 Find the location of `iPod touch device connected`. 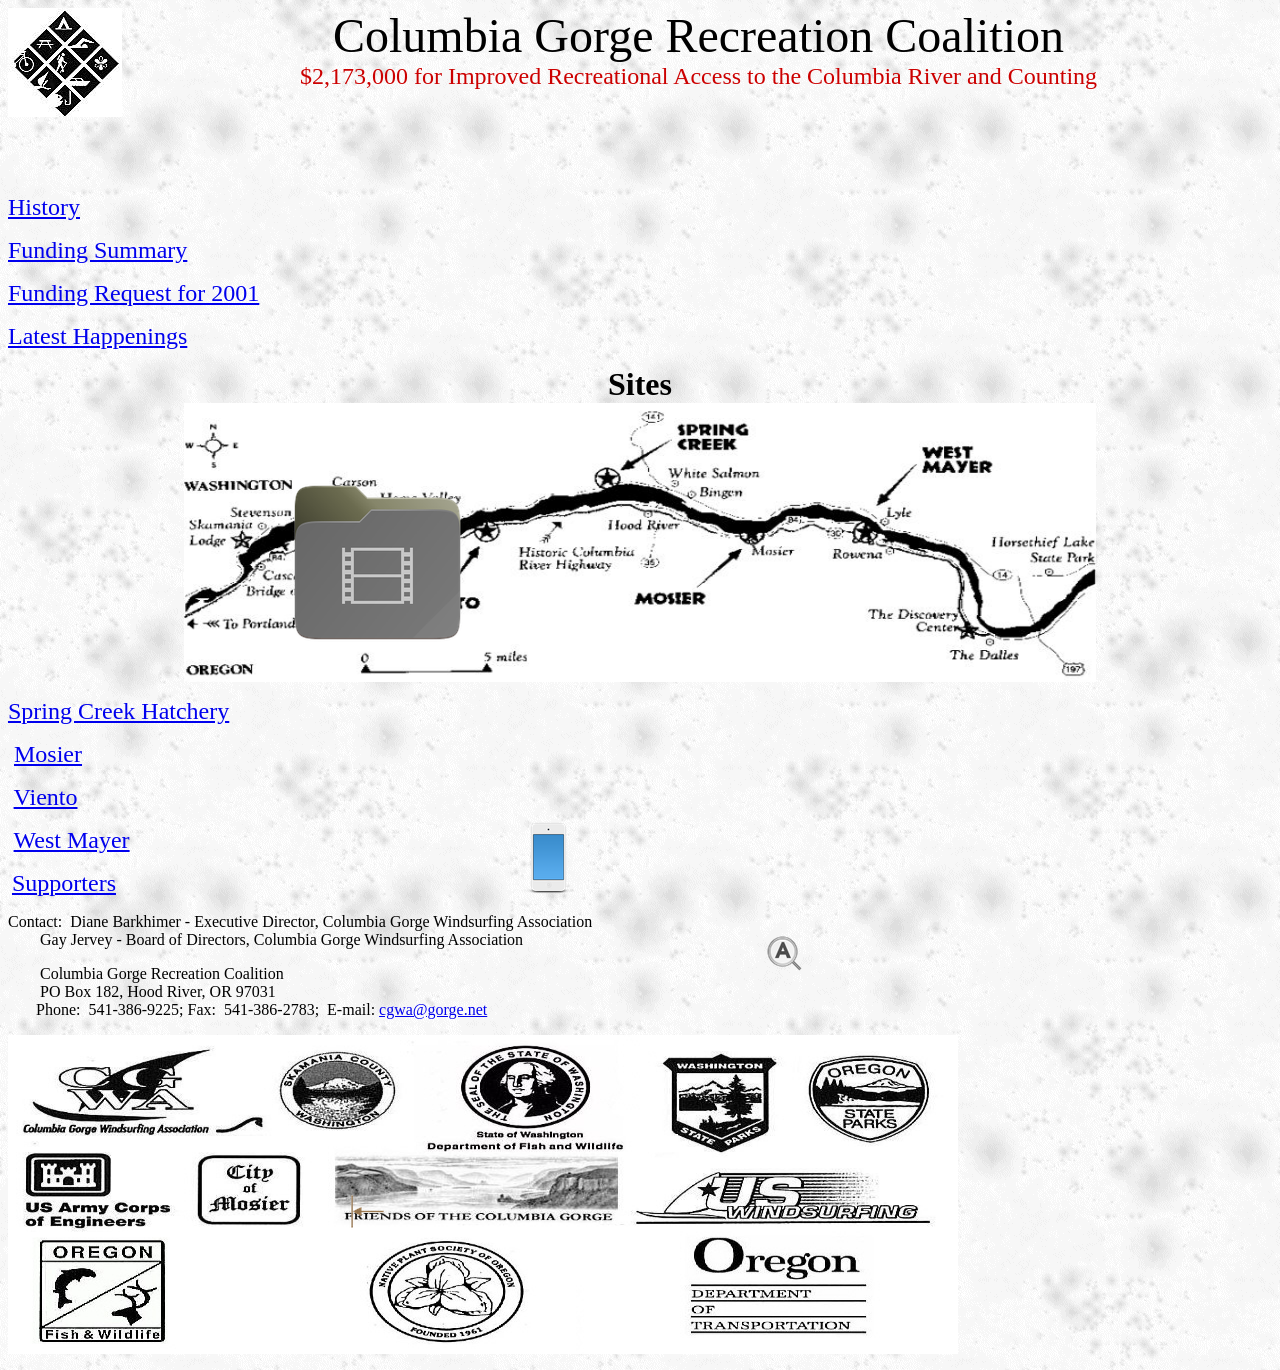

iPod touch device connected is located at coordinates (548, 856).